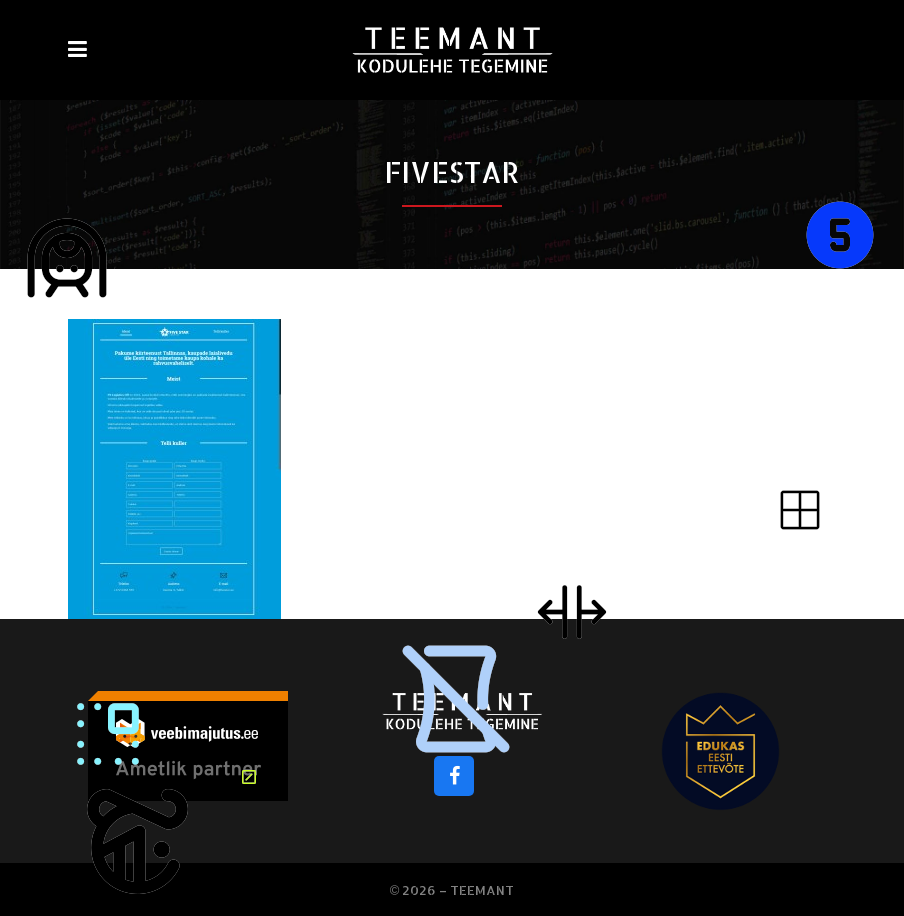 This screenshot has height=916, width=904. What do you see at coordinates (840, 235) in the screenshot?
I see `indicates step 5 in a multi-step process` at bounding box center [840, 235].